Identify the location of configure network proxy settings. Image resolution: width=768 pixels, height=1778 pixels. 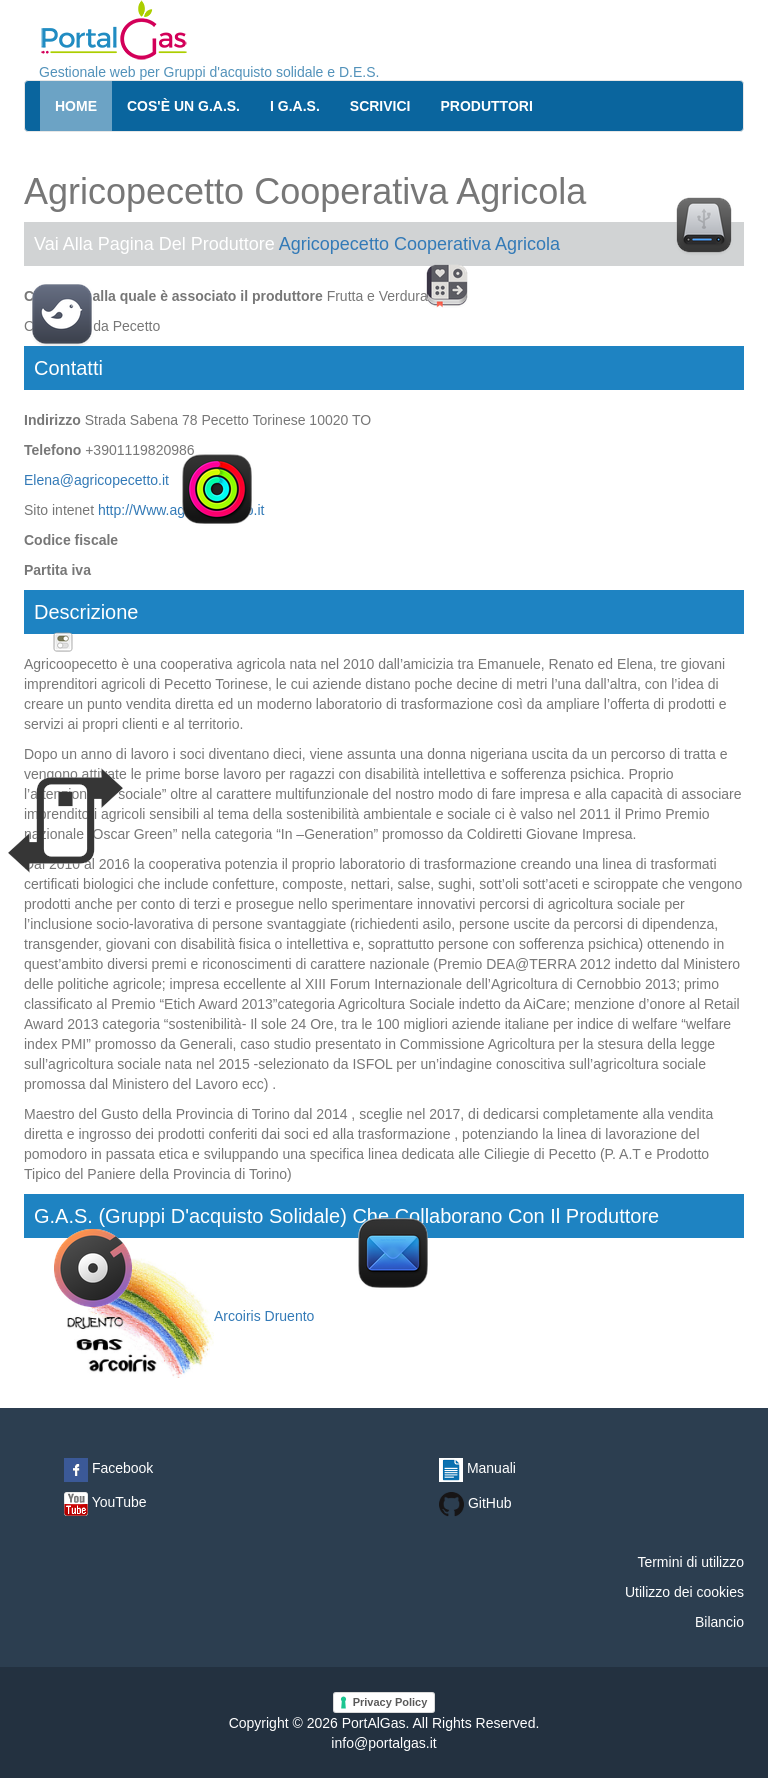
(65, 820).